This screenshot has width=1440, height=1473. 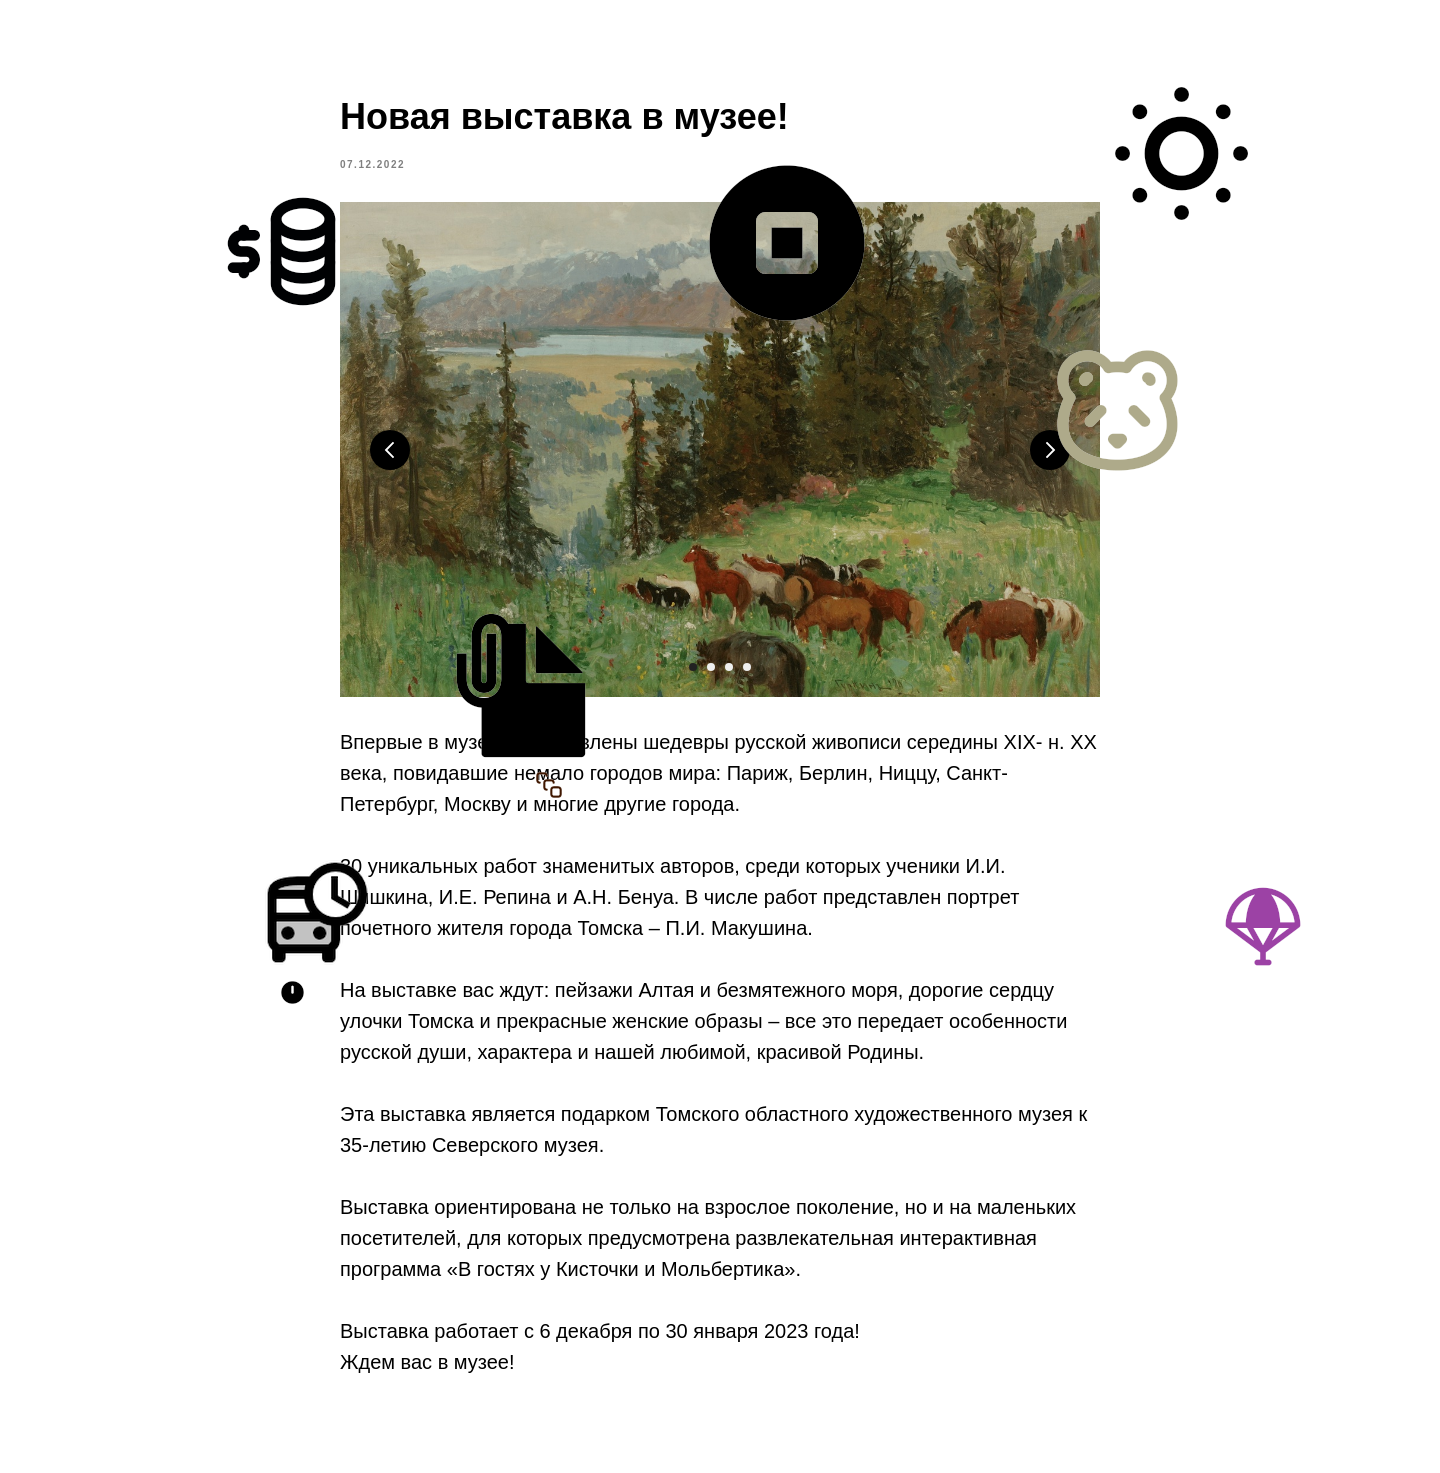 I want to click on access emergency or backup features, so click(x=1263, y=928).